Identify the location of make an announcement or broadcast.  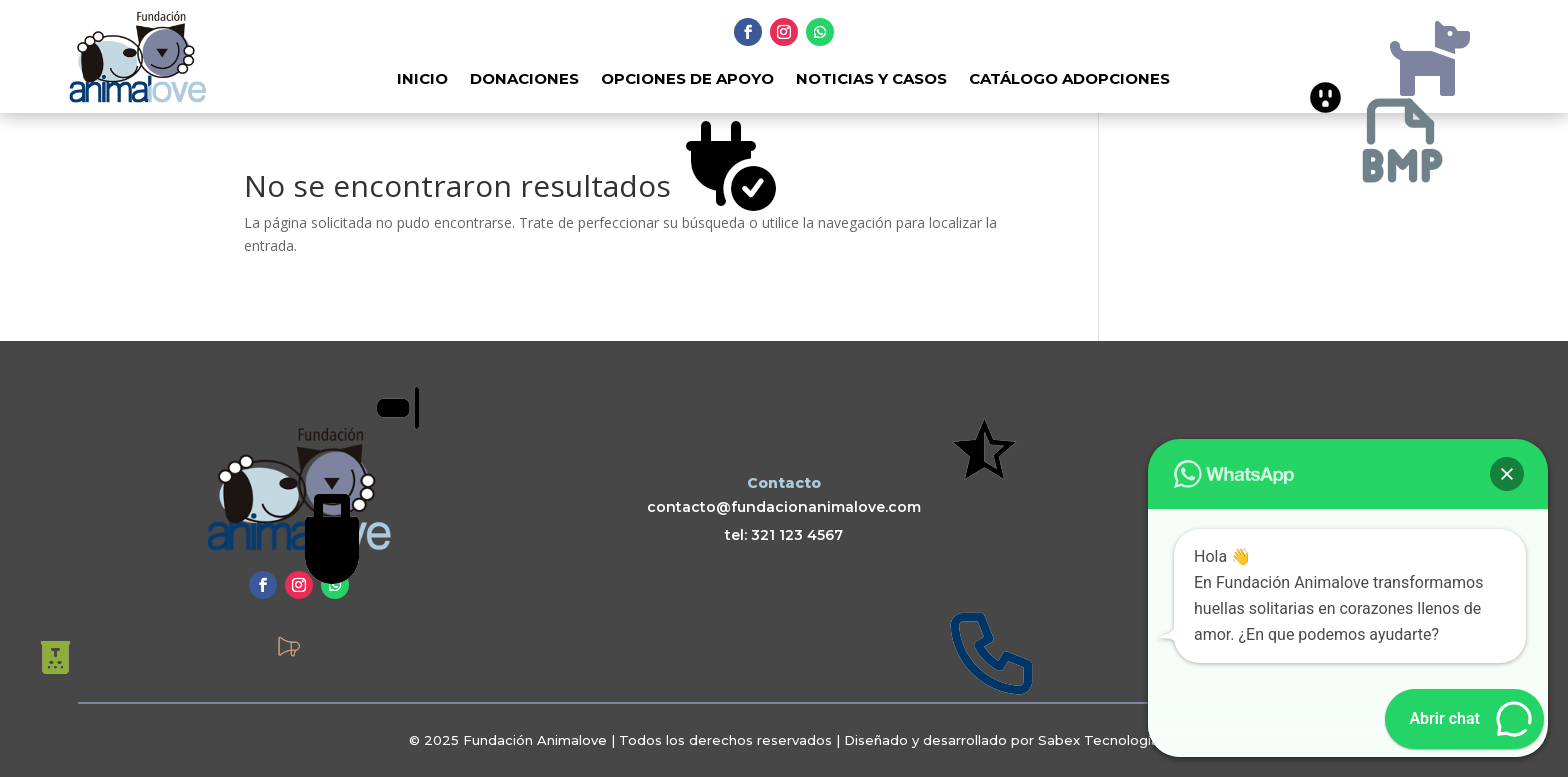
(288, 647).